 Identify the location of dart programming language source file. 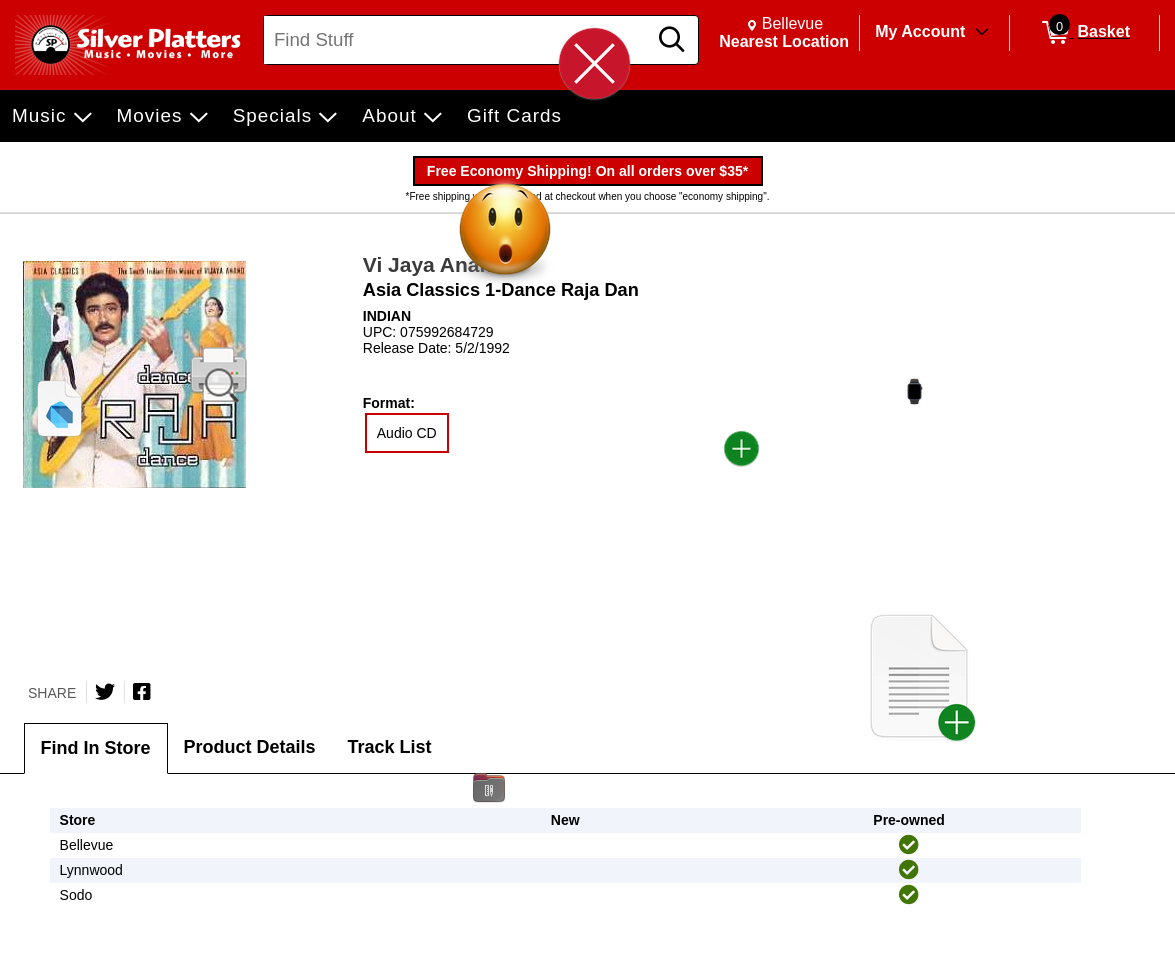
(59, 408).